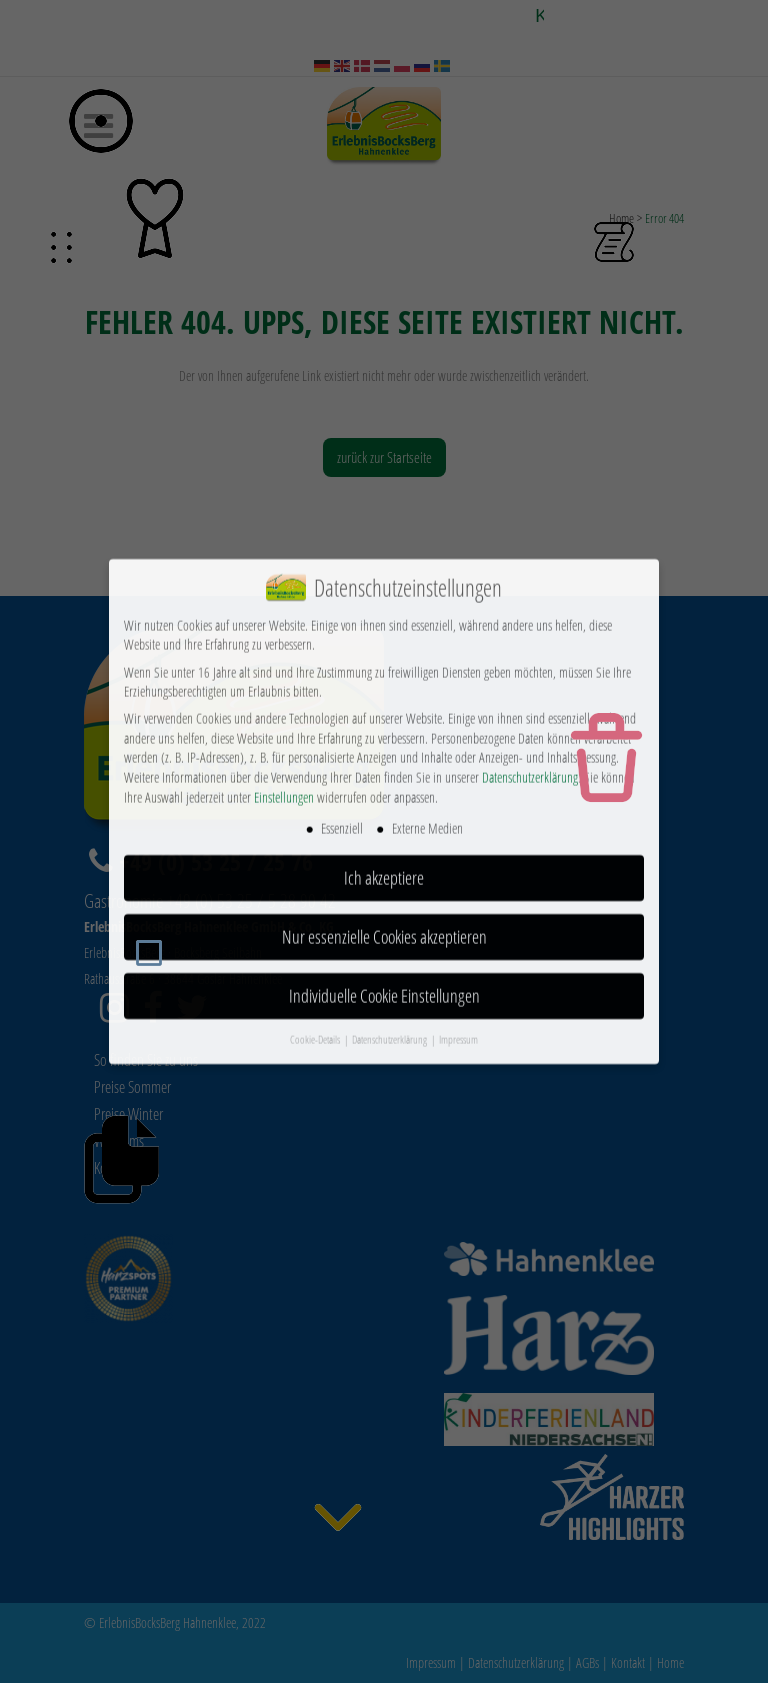 This screenshot has width=768, height=1683. I want to click on delete this item, so click(606, 760).